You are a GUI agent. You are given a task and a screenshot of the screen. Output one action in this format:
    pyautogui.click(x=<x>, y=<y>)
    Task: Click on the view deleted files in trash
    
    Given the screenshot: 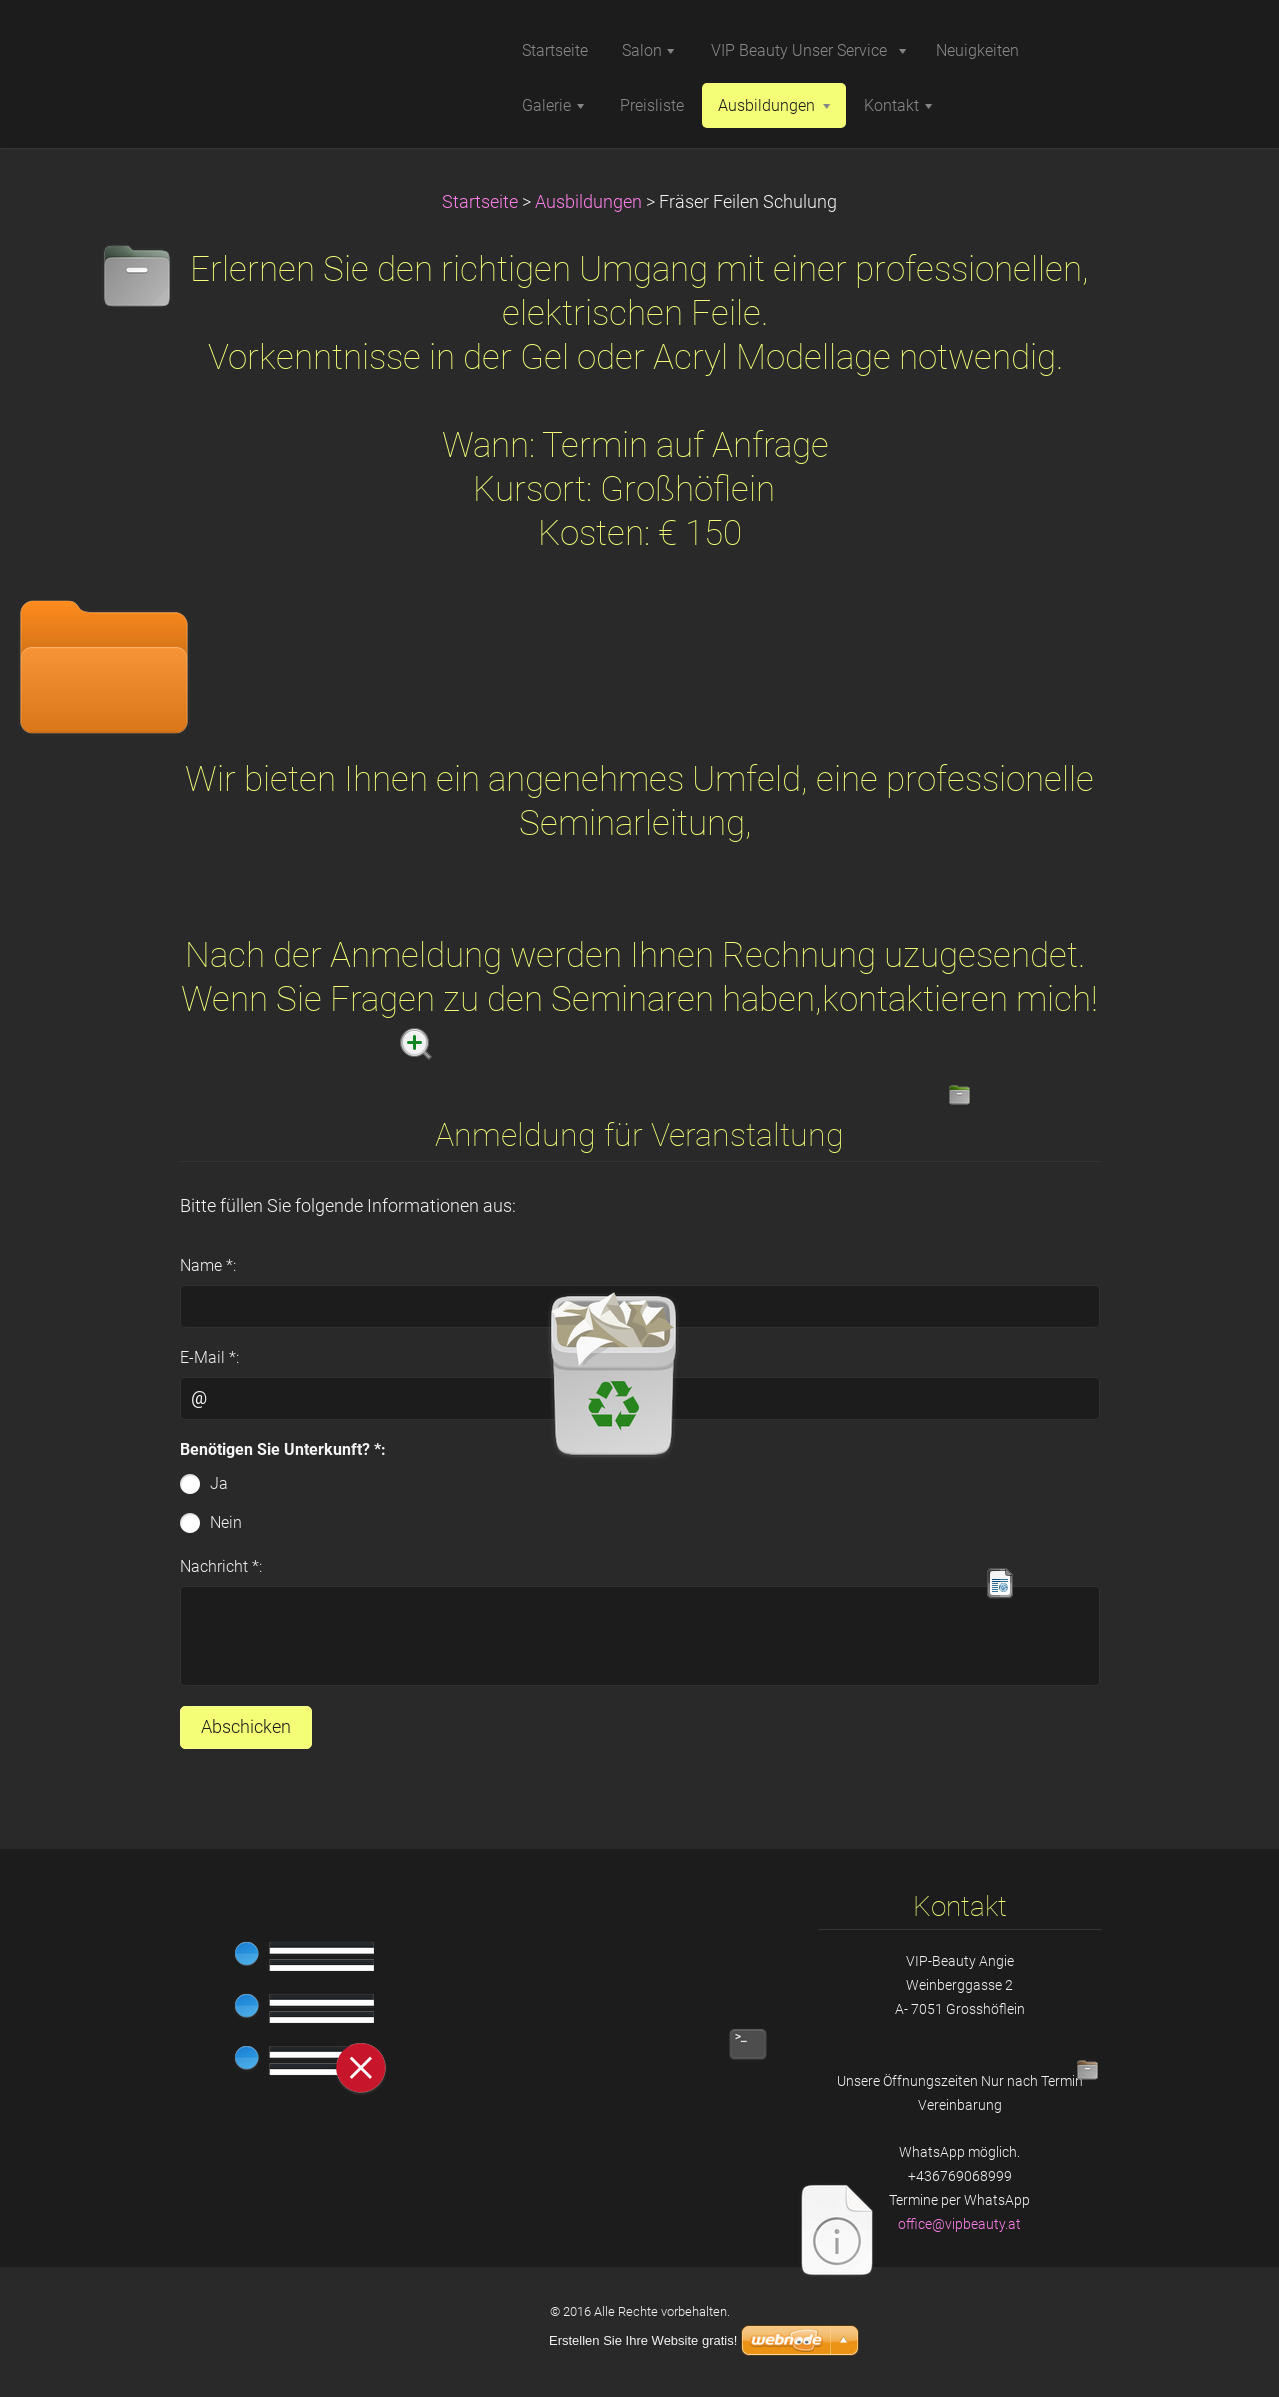 What is the action you would take?
    pyautogui.click(x=613, y=1375)
    